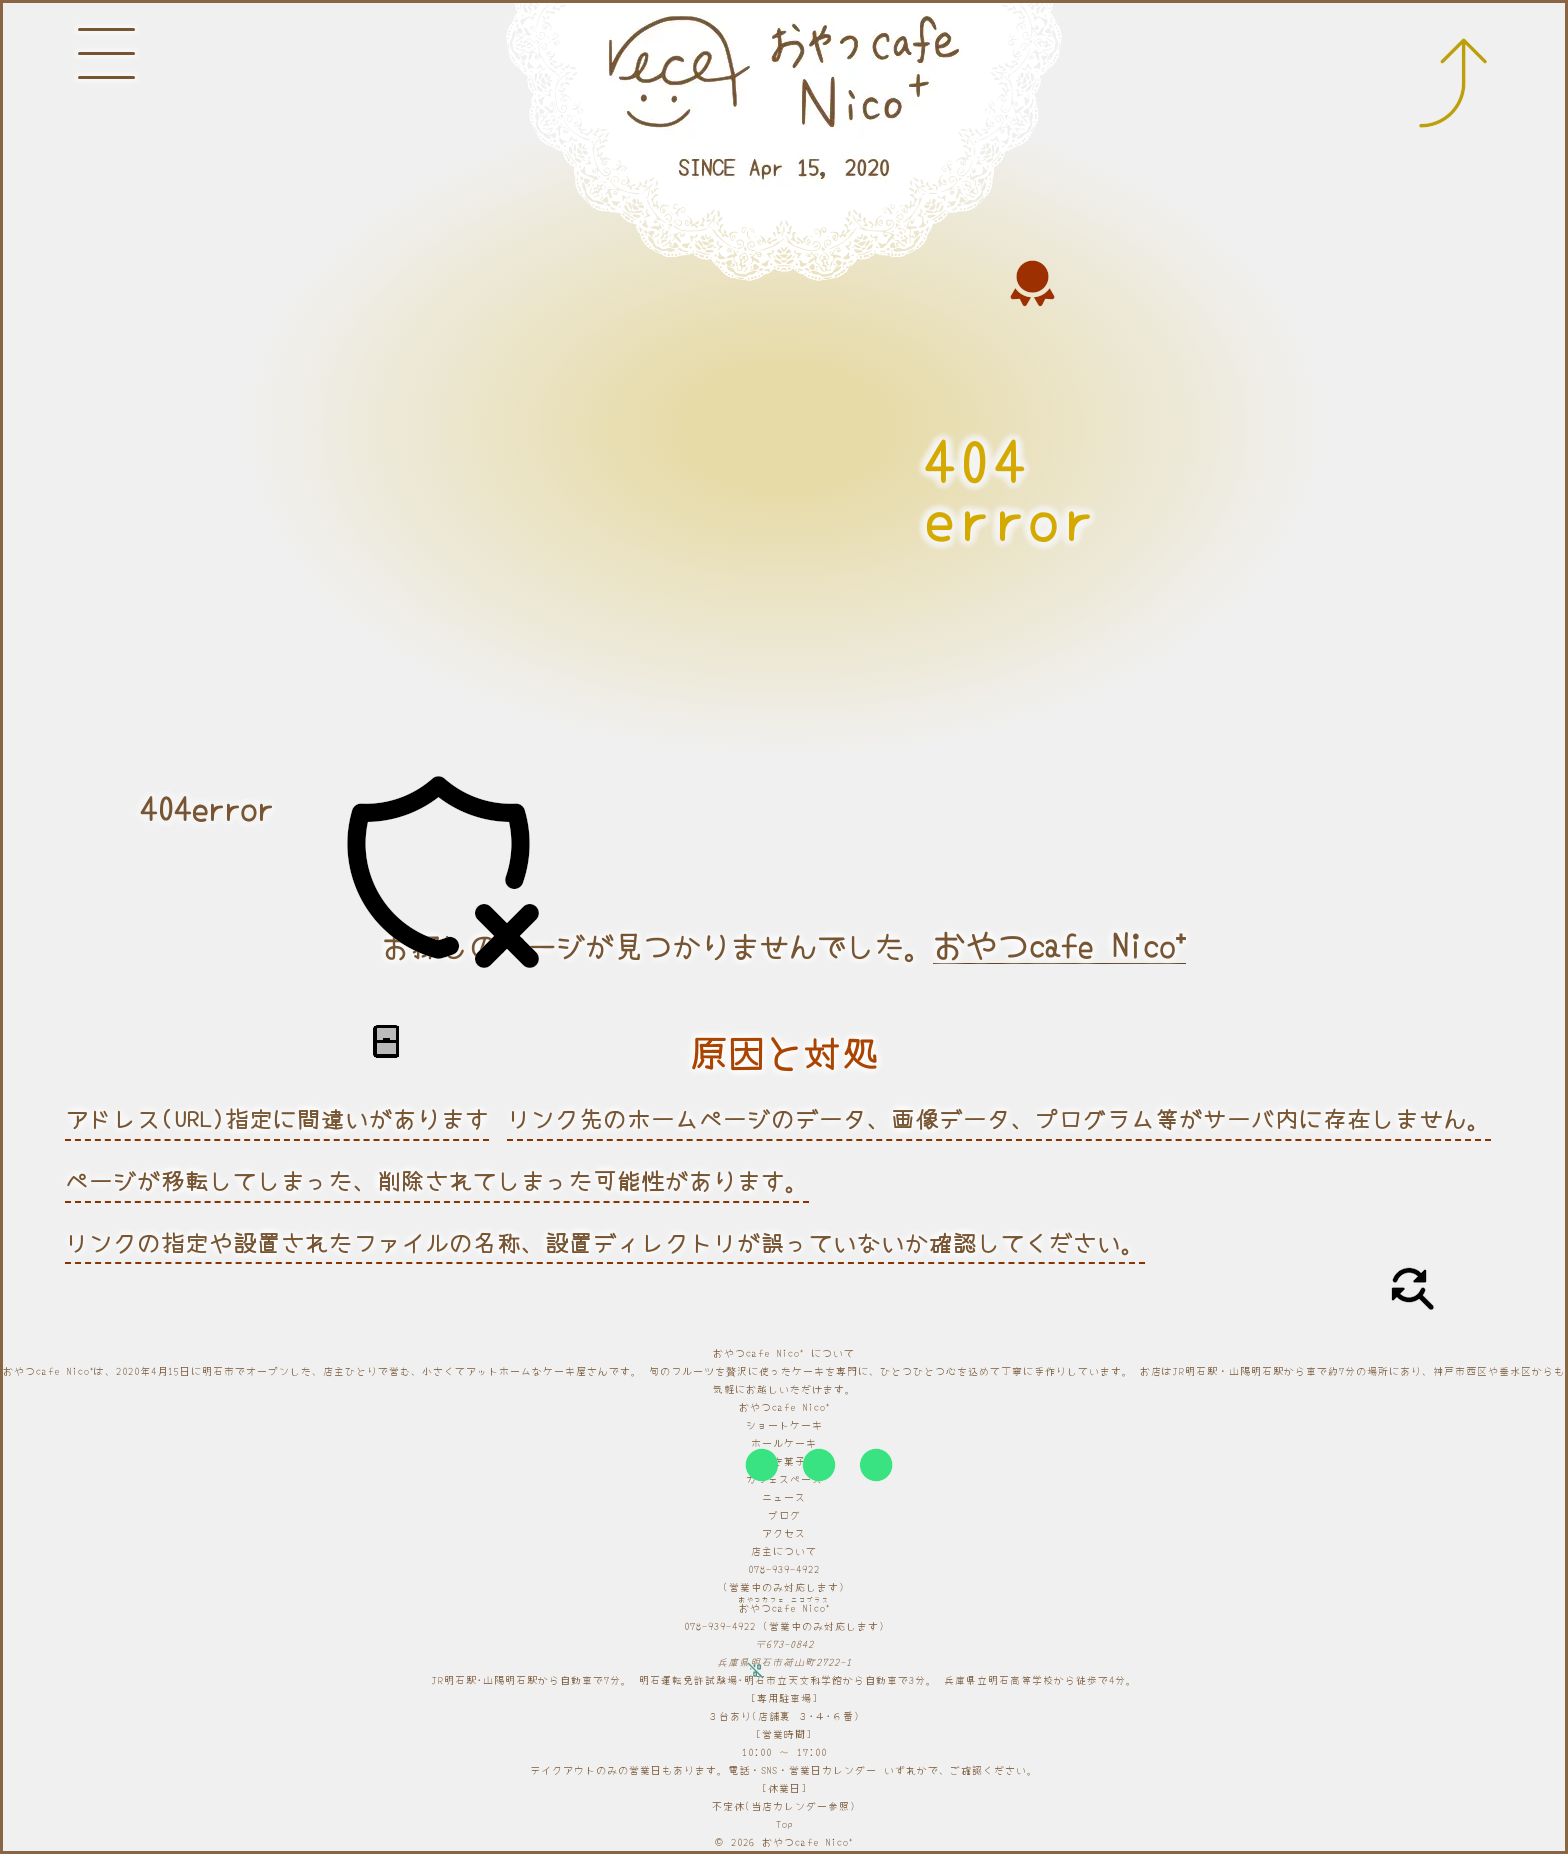 This screenshot has width=1568, height=1854. Describe the element at coordinates (1411, 1287) in the screenshot. I see `find and replace text or content` at that location.